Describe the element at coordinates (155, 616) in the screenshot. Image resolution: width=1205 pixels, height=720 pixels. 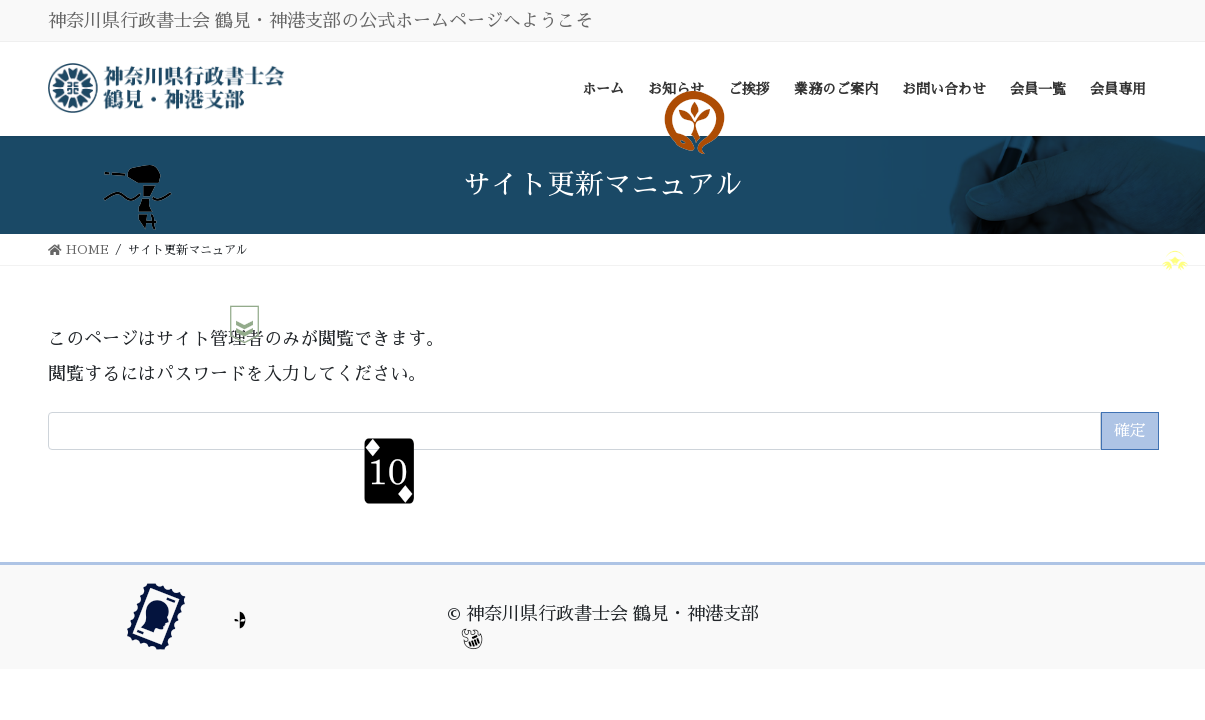
I see `send a letter or mail item` at that location.